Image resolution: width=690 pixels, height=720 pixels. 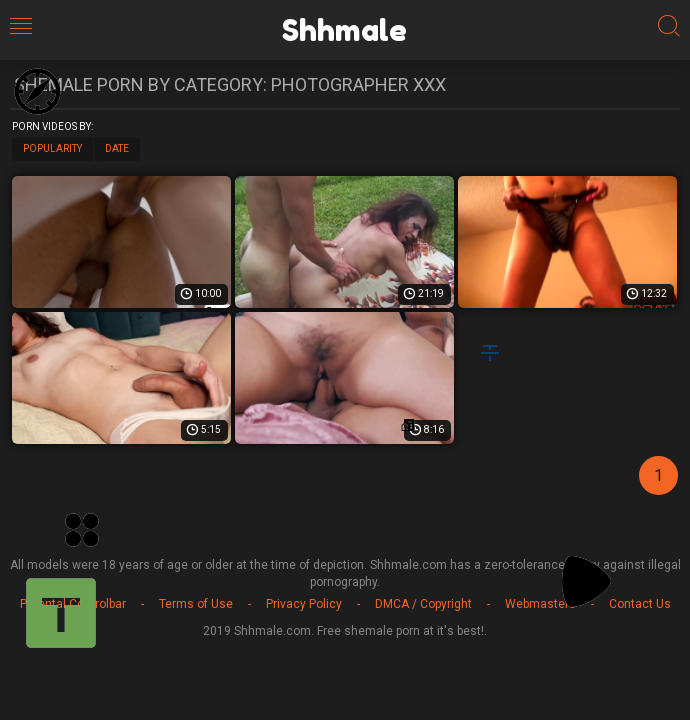 I want to click on open text formatting or typography options, so click(x=61, y=613).